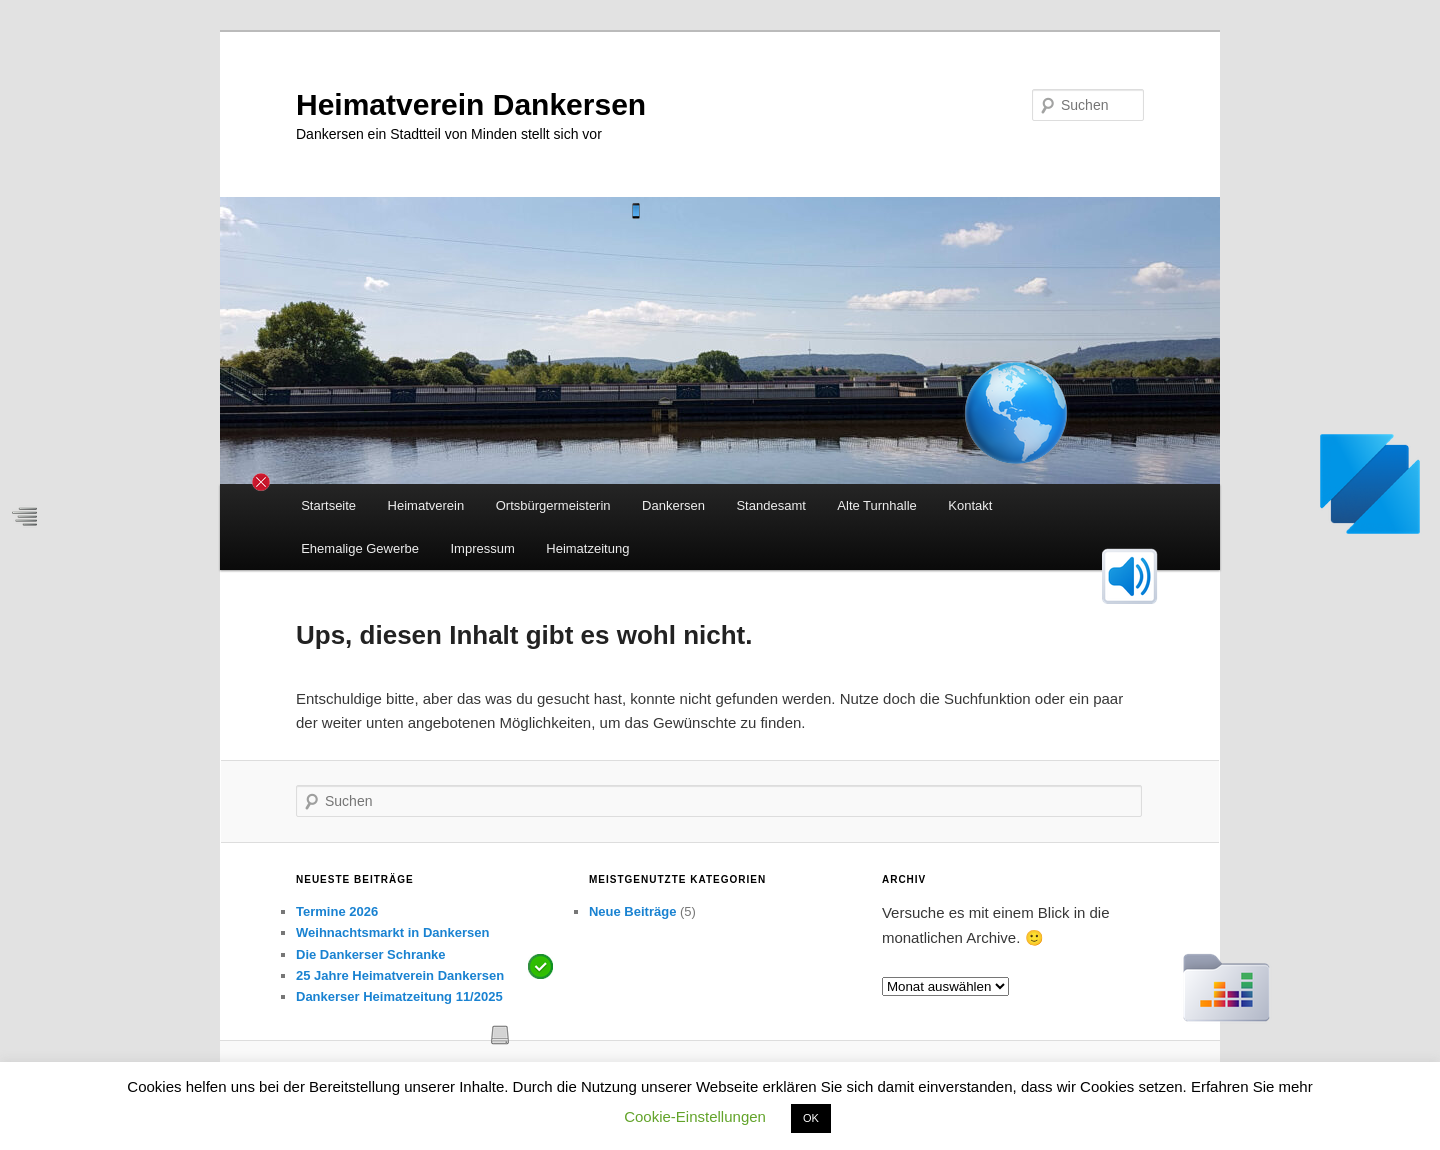  What do you see at coordinates (540, 966) in the screenshot?
I see `file successfully synced to OneDrive` at bounding box center [540, 966].